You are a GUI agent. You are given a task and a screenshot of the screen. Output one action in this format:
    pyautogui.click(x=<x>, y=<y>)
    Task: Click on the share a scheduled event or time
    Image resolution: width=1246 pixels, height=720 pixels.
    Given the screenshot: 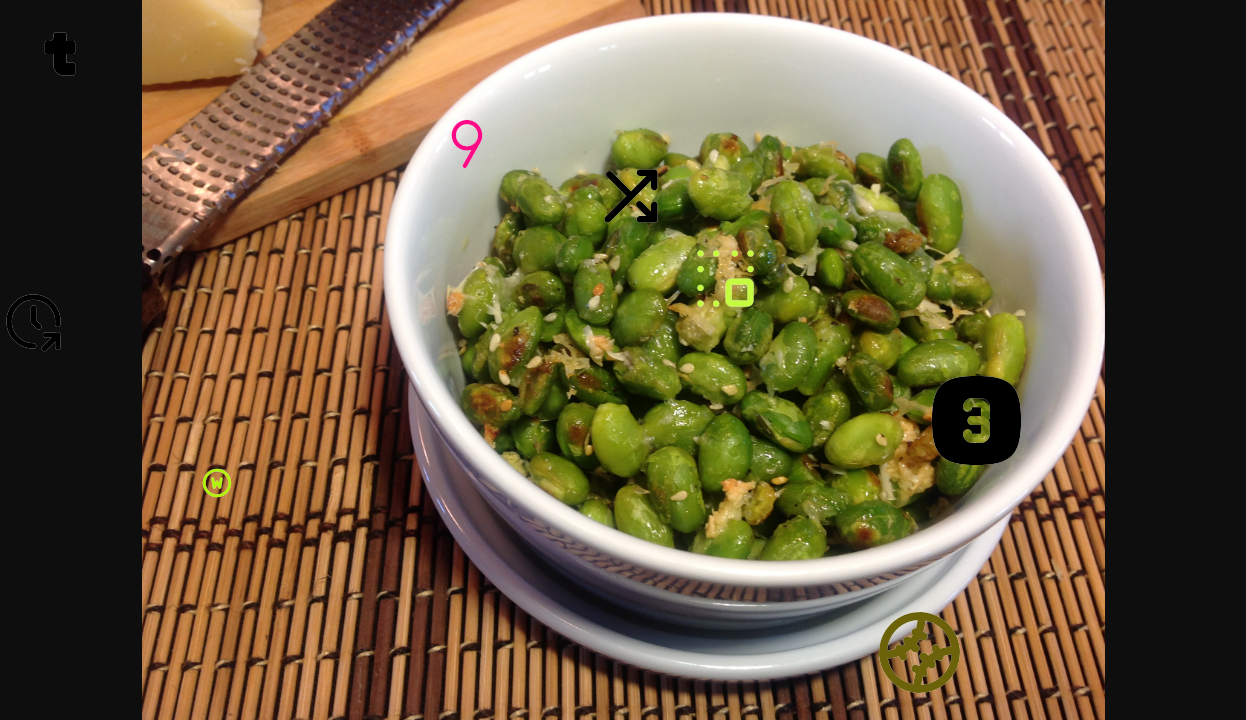 What is the action you would take?
    pyautogui.click(x=33, y=321)
    